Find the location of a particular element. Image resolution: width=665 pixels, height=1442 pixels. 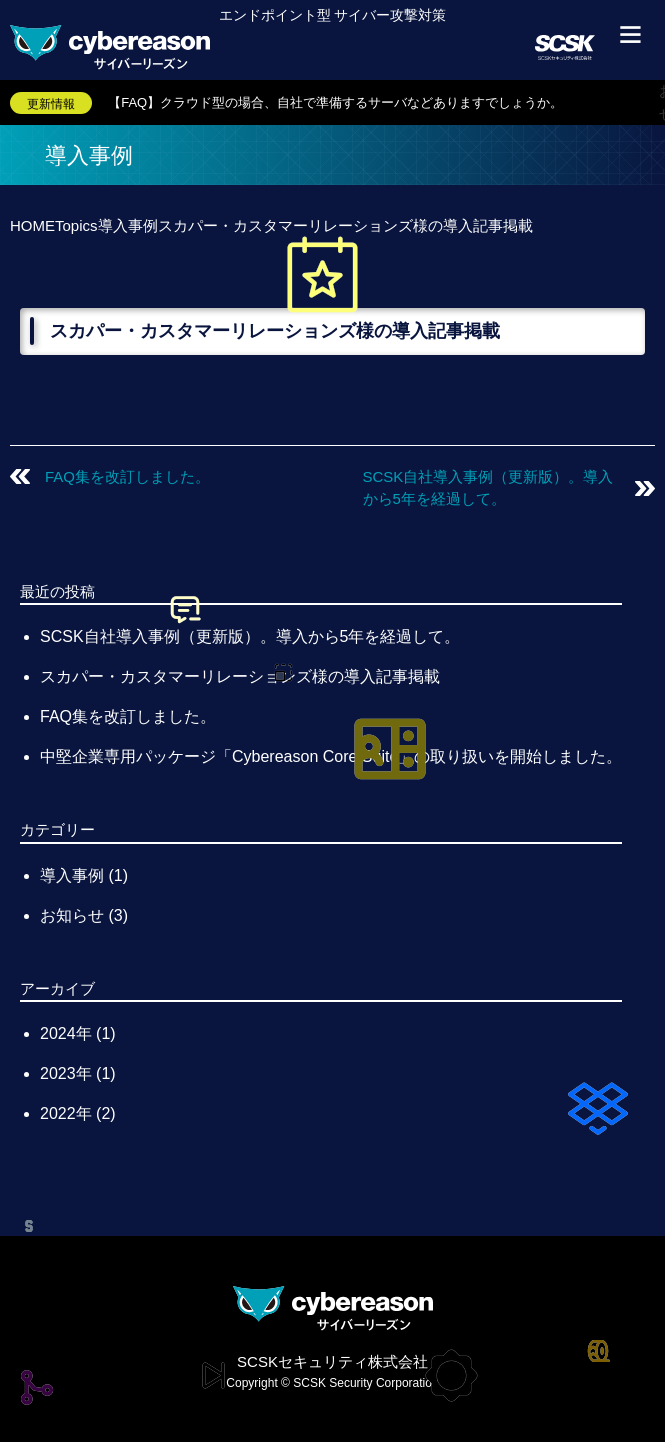

open dropbox cloud storage is located at coordinates (598, 1106).